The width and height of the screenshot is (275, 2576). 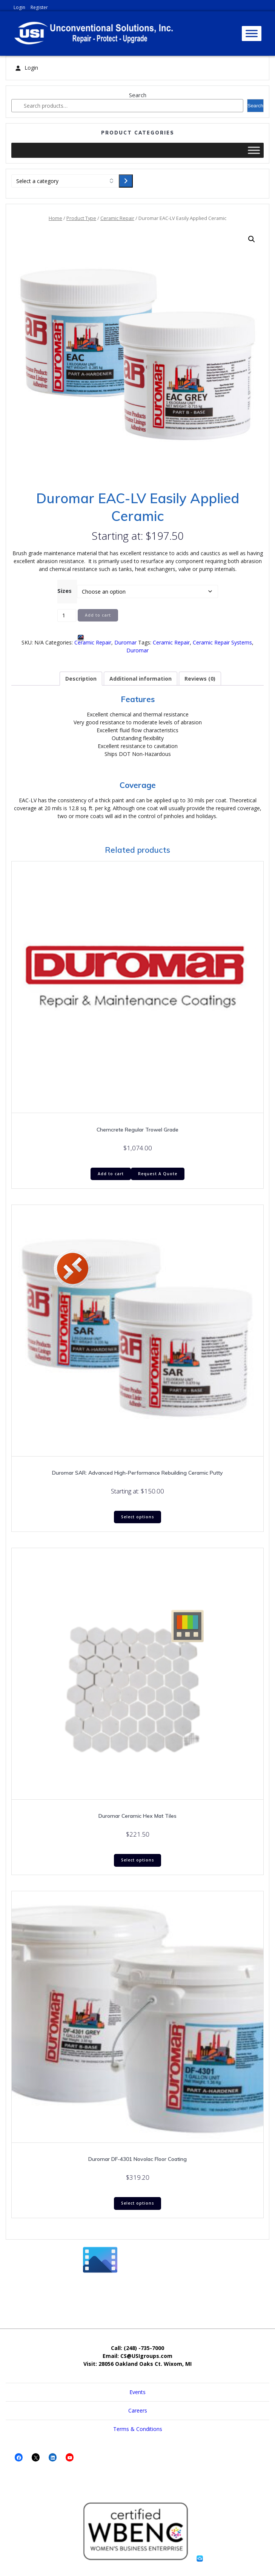 I want to click on diagnose and troubleshoot SELinux security alerts, so click(x=200, y=2558).